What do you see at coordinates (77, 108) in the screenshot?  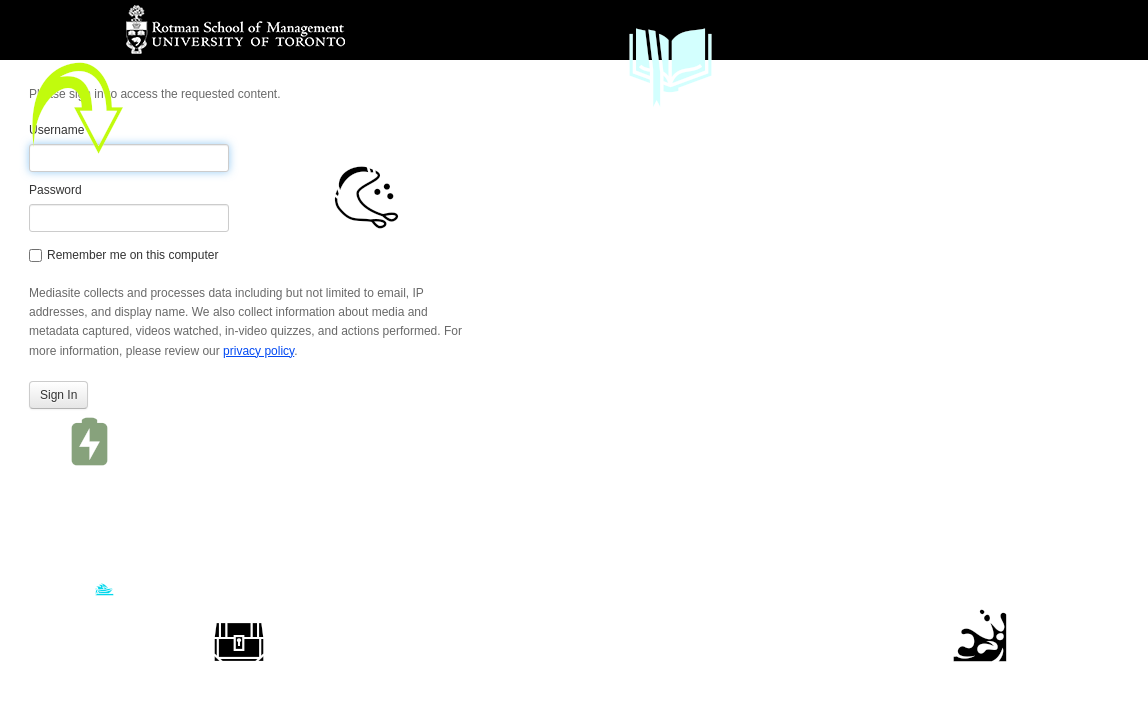 I see `undo or revert last action` at bounding box center [77, 108].